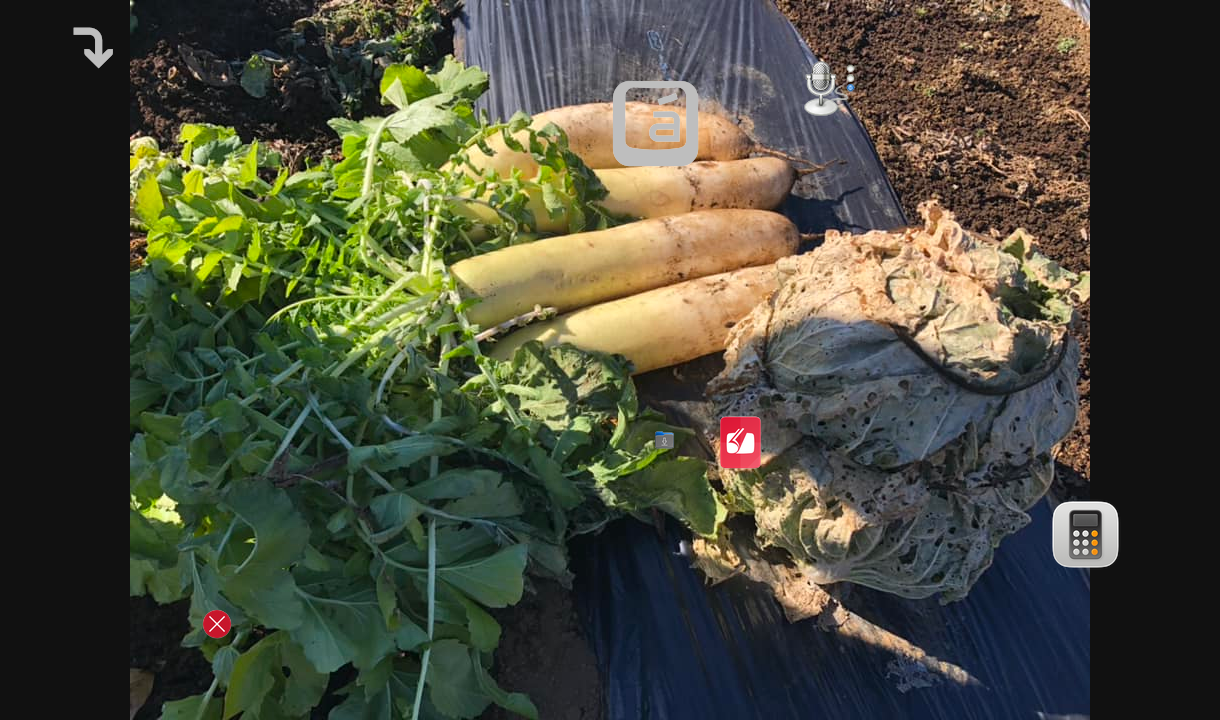 The height and width of the screenshot is (720, 1220). I want to click on microphone input level is set to low, so click(830, 89).